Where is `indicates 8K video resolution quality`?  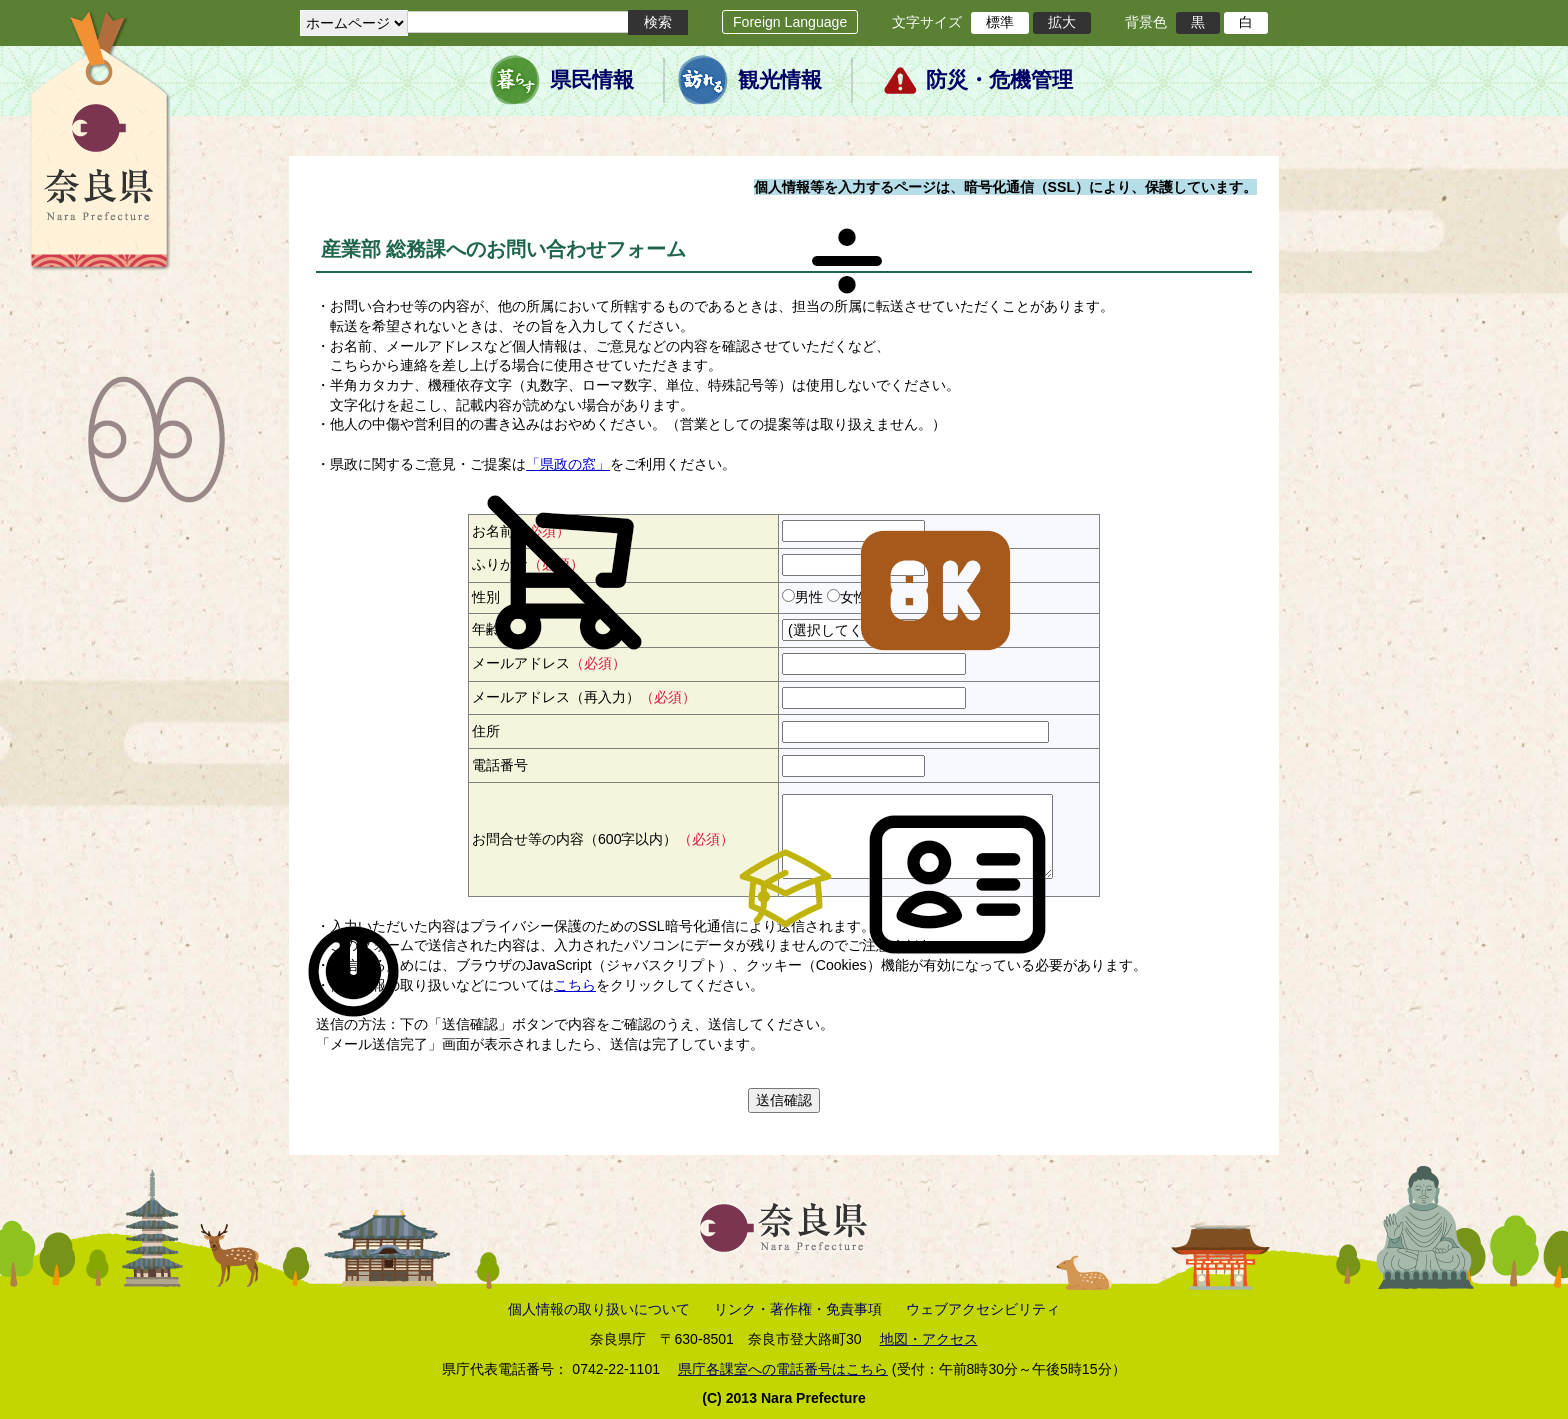
indicates 8K video resolution quality is located at coordinates (935, 590).